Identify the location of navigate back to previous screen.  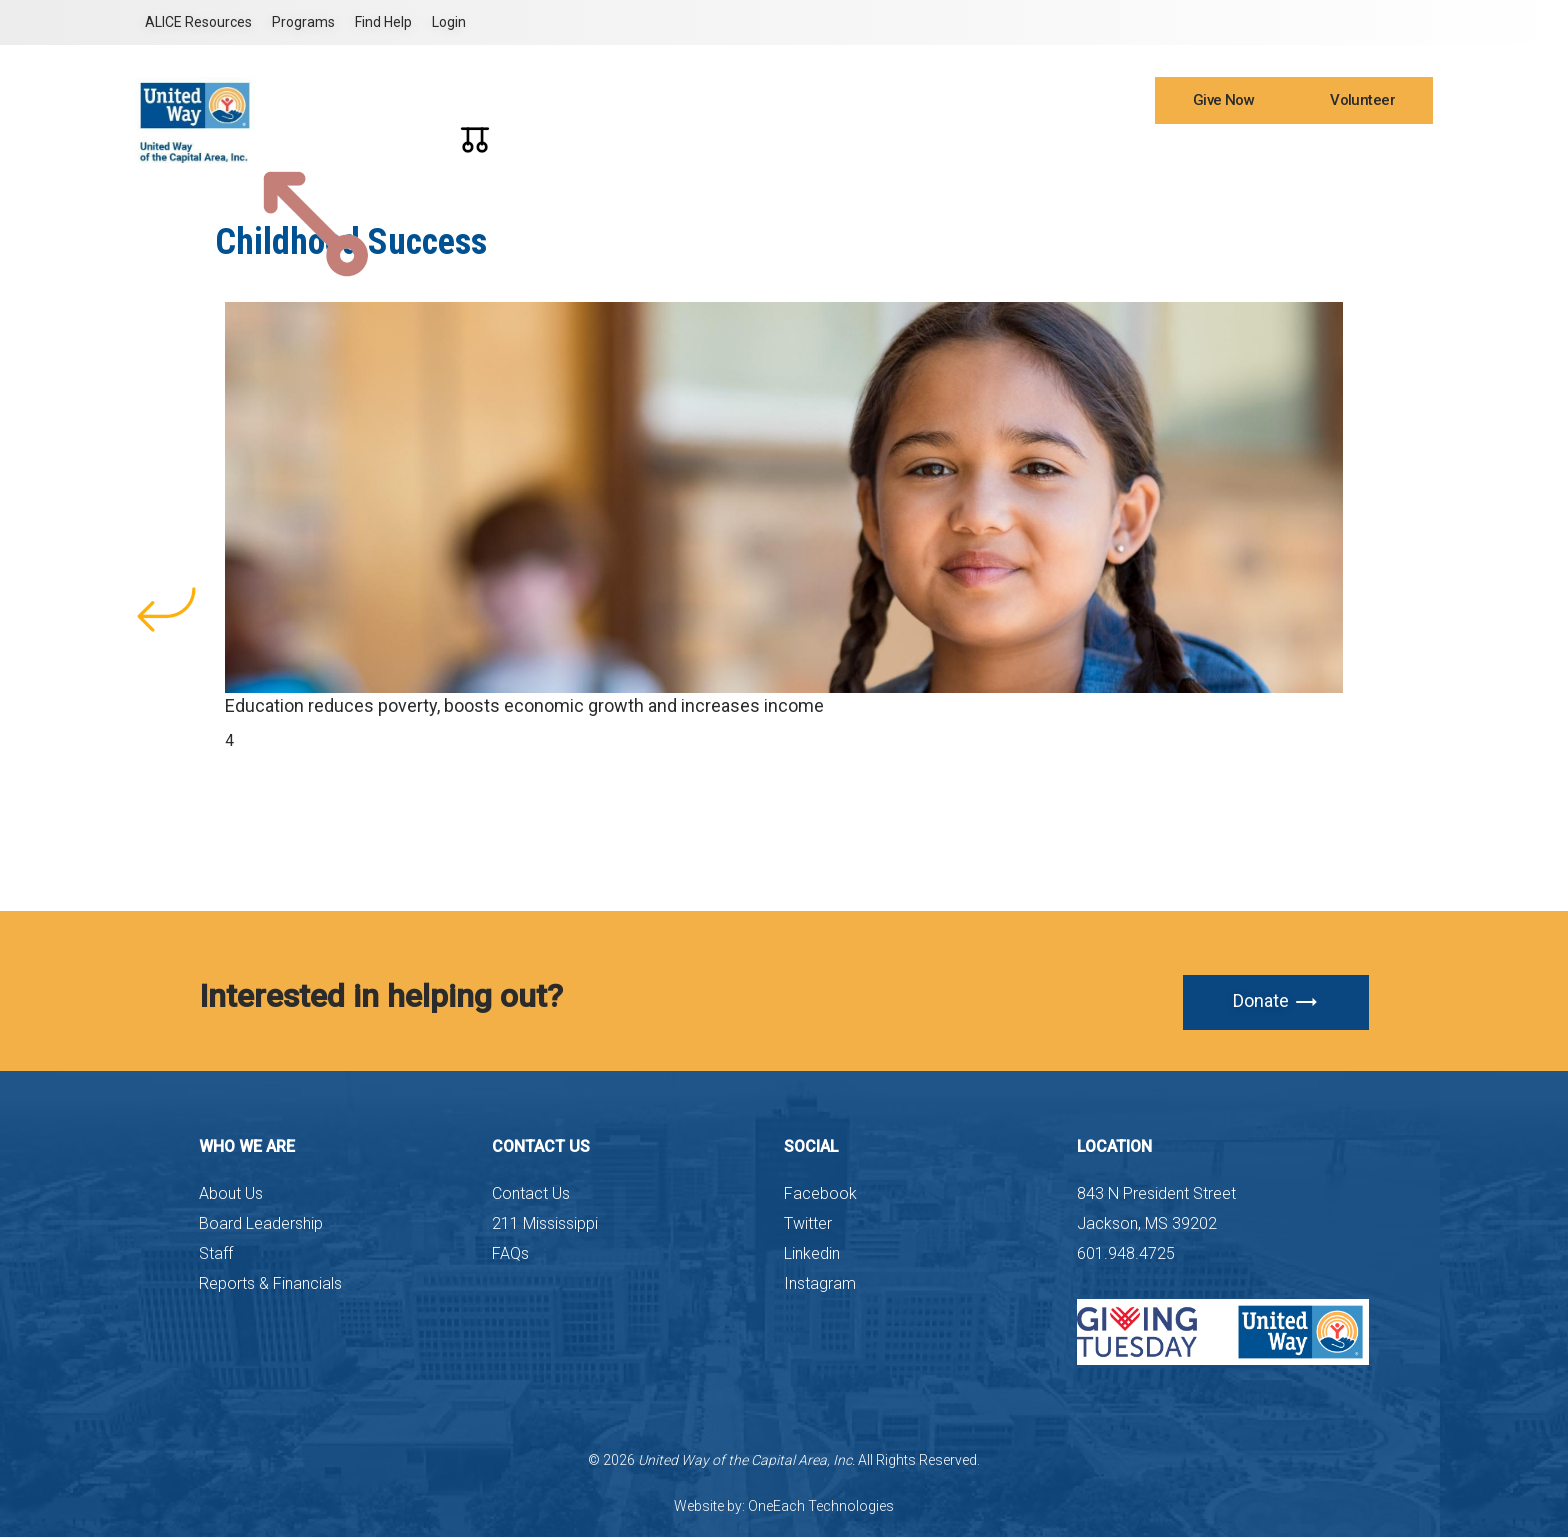
(312, 220).